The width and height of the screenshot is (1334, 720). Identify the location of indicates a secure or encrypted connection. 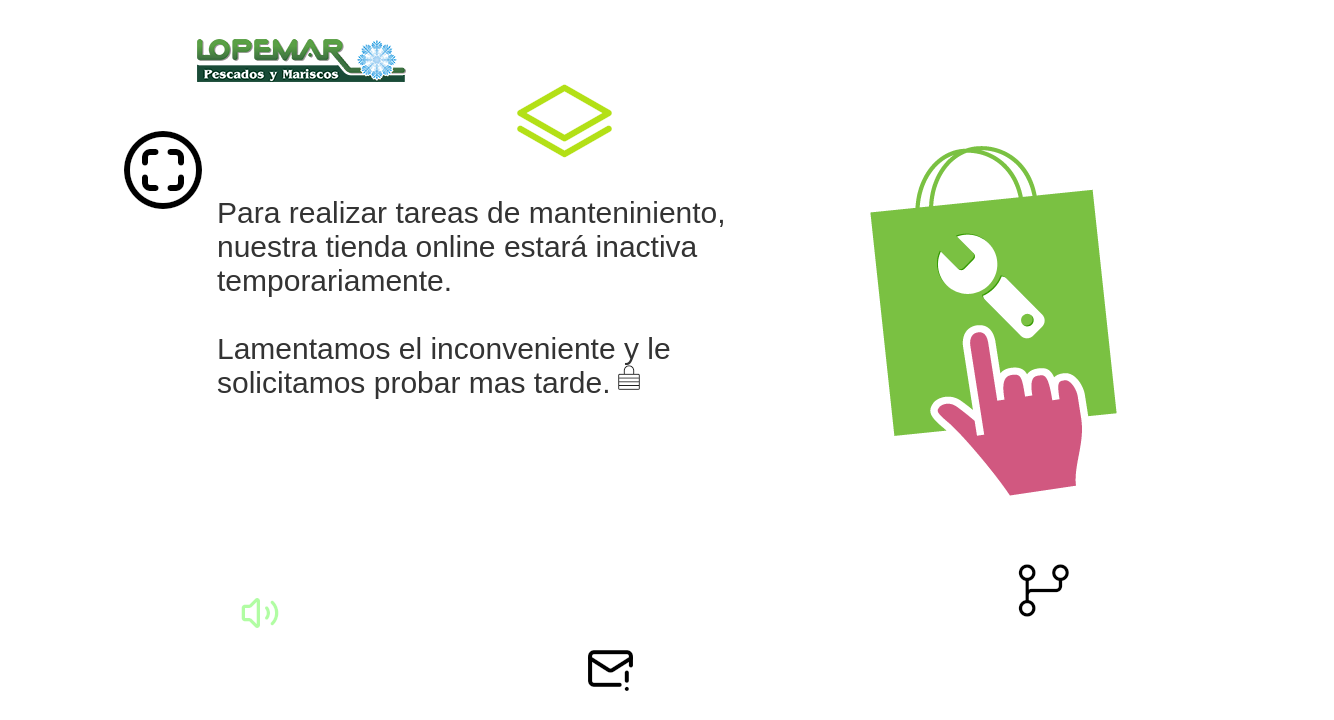
(629, 379).